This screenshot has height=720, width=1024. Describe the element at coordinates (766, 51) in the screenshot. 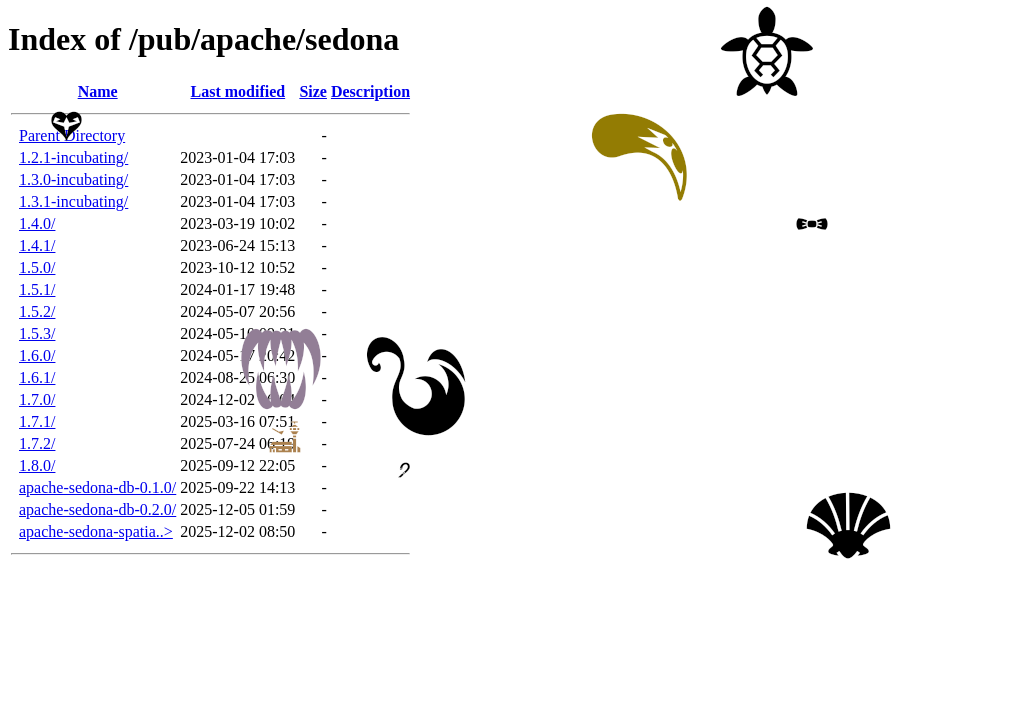

I see `indicates slow loading or processing speed` at that location.